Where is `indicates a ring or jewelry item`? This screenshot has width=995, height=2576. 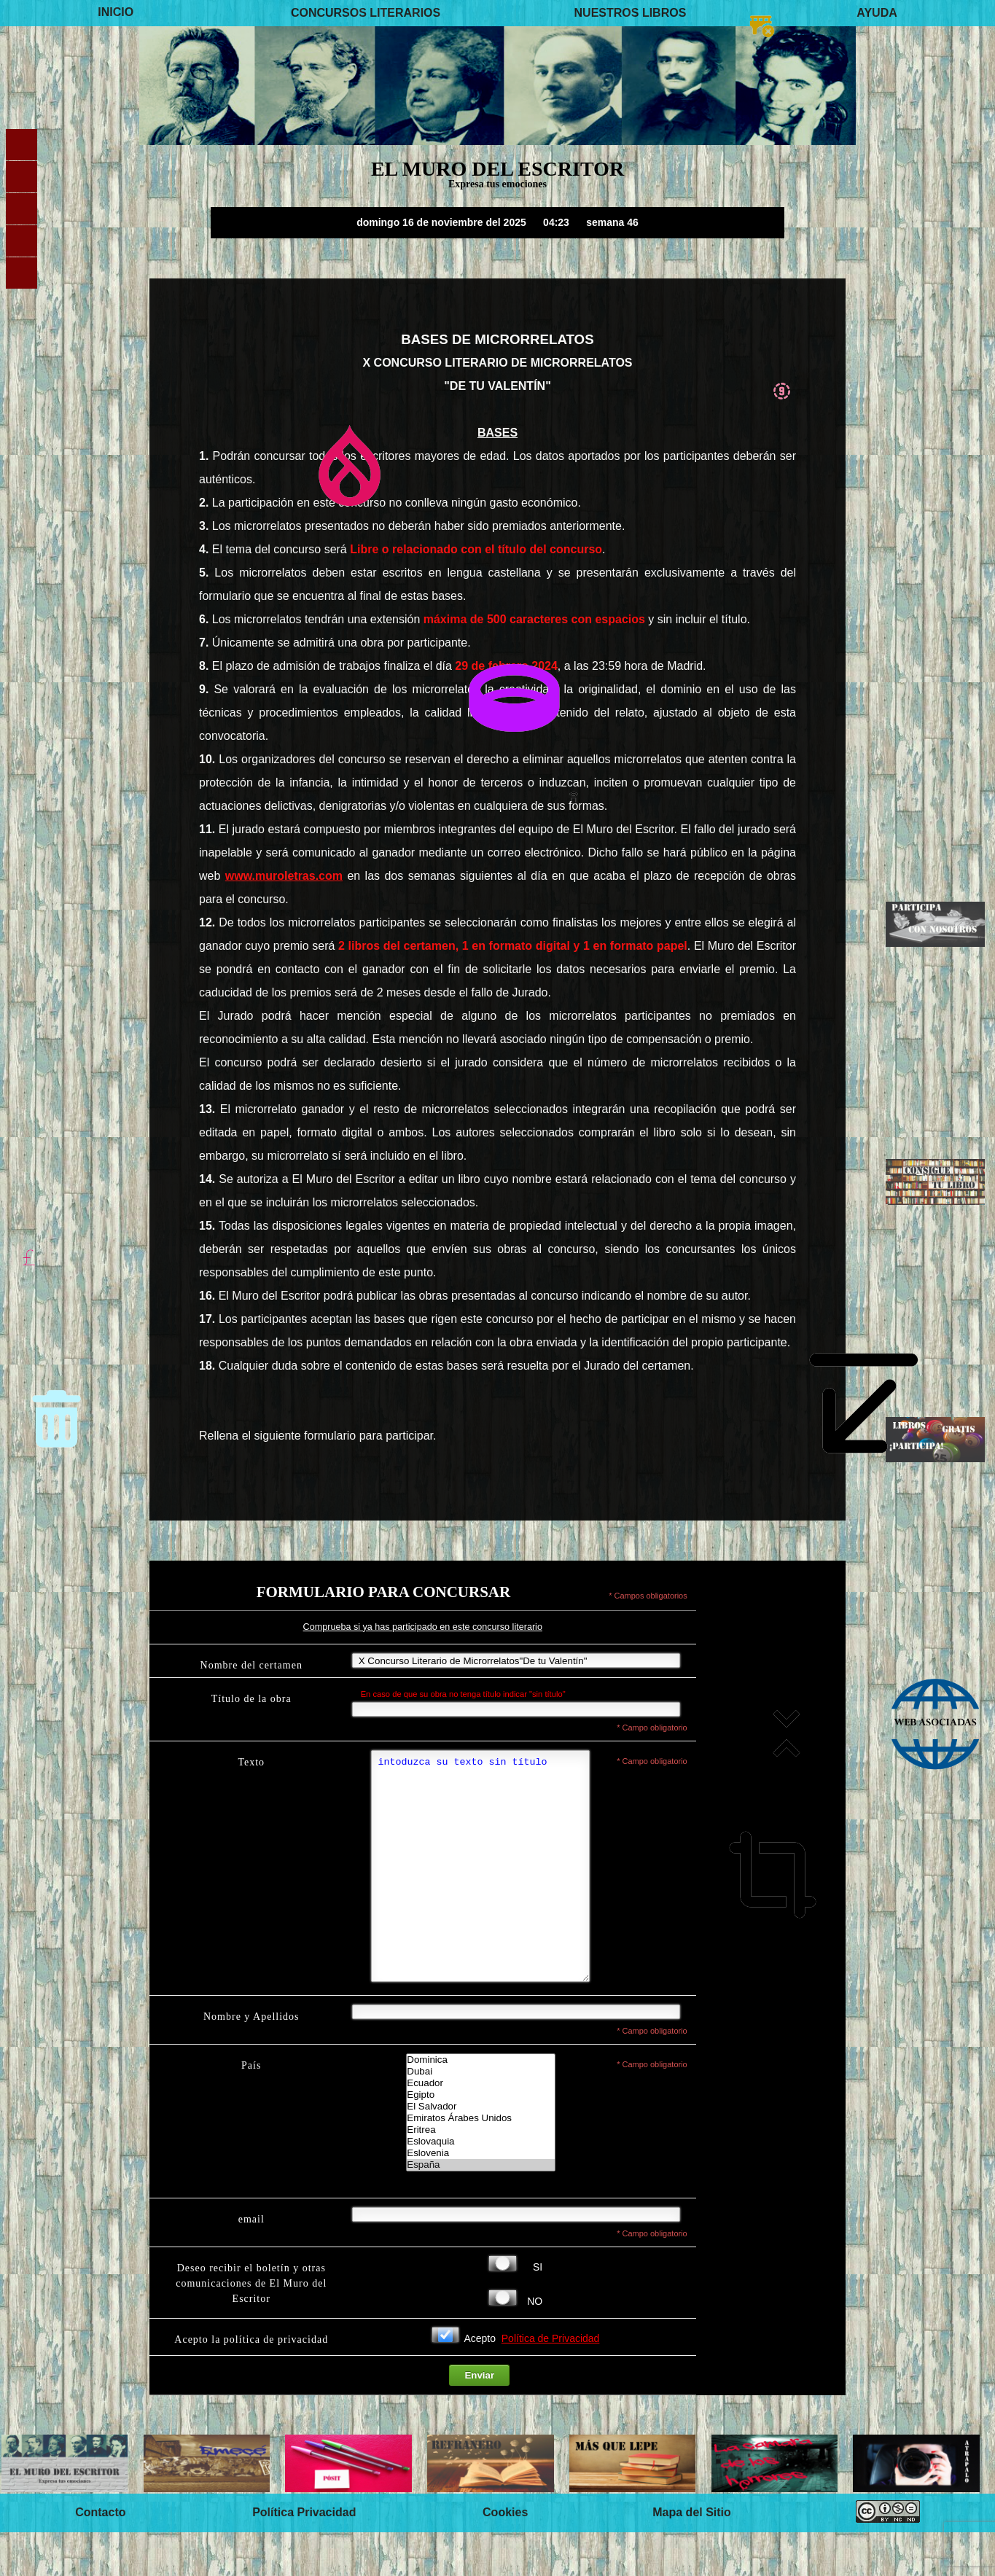
indicates a ring or jewelry item is located at coordinates (514, 698).